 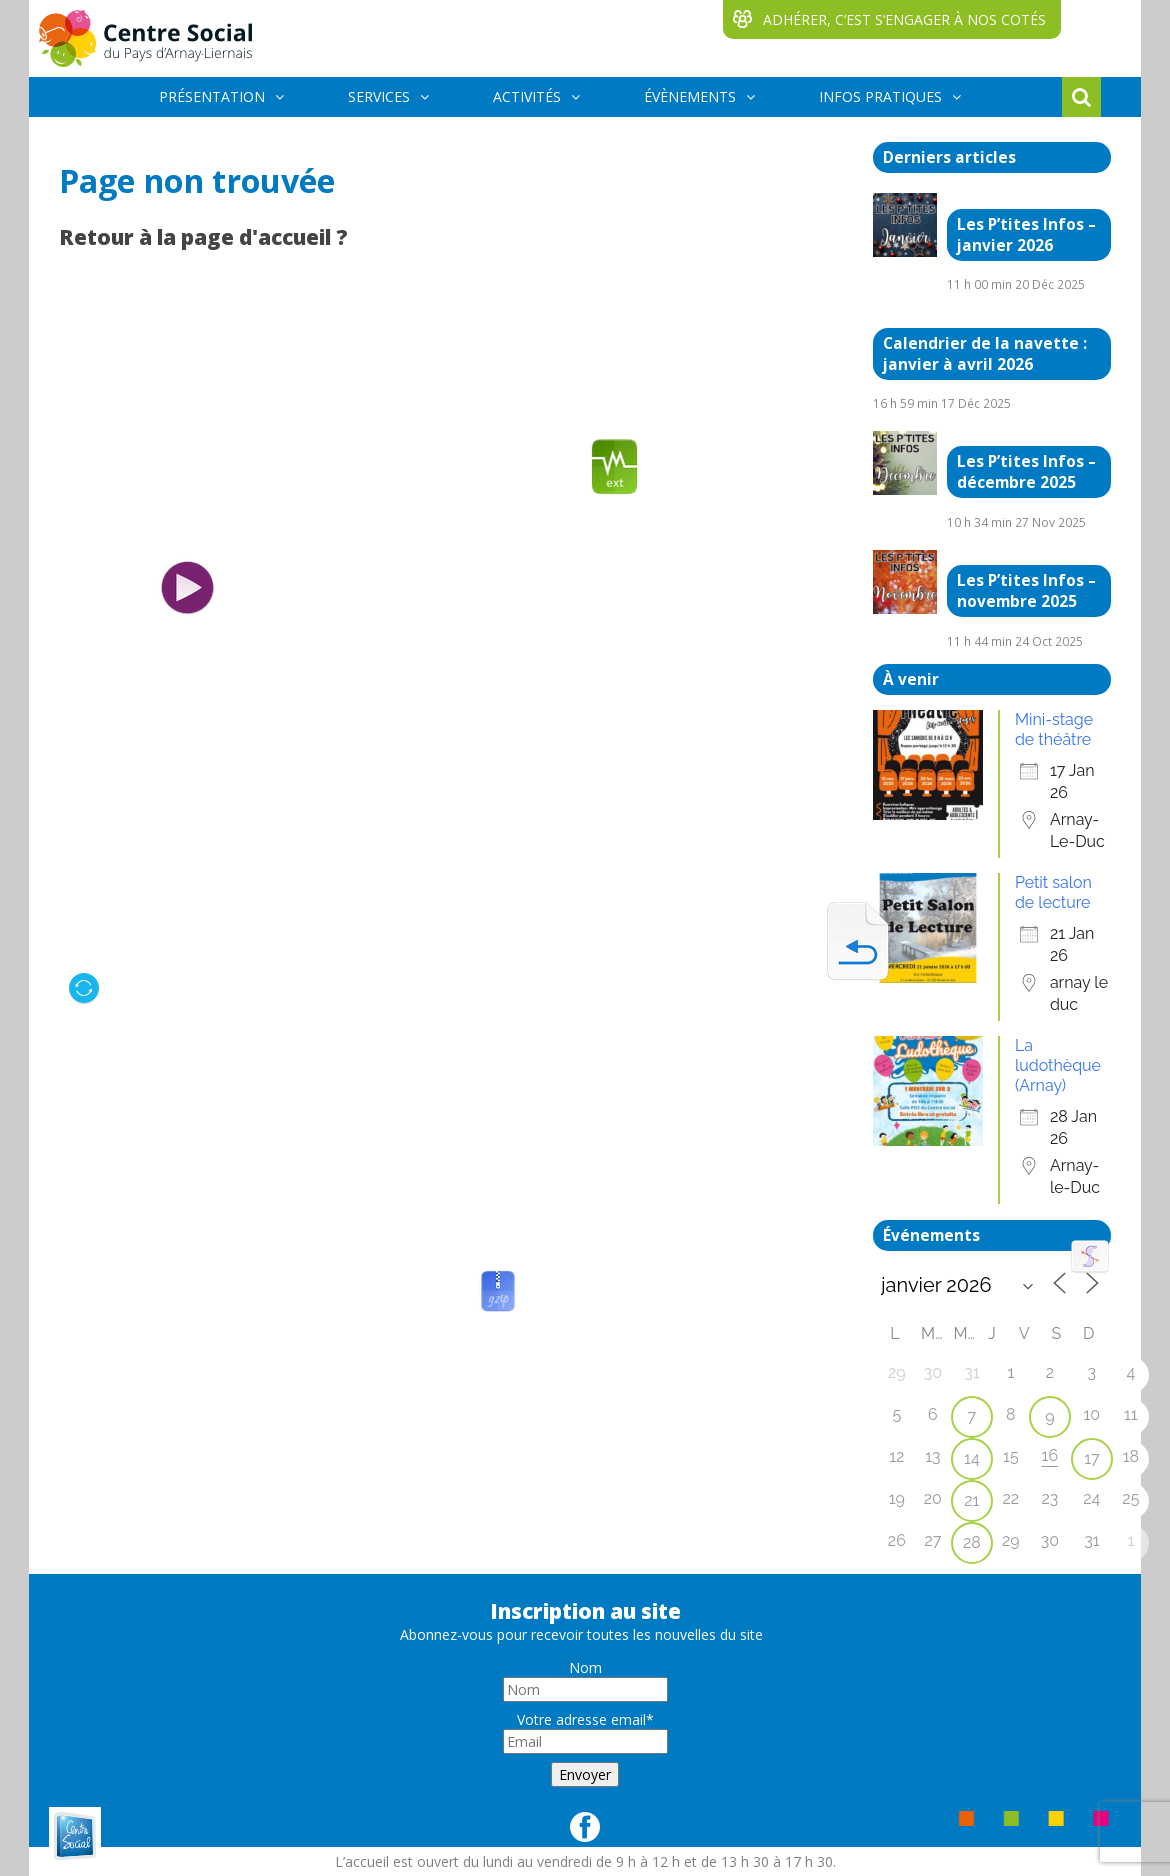 I want to click on indicates content is currently syncing, so click(x=84, y=988).